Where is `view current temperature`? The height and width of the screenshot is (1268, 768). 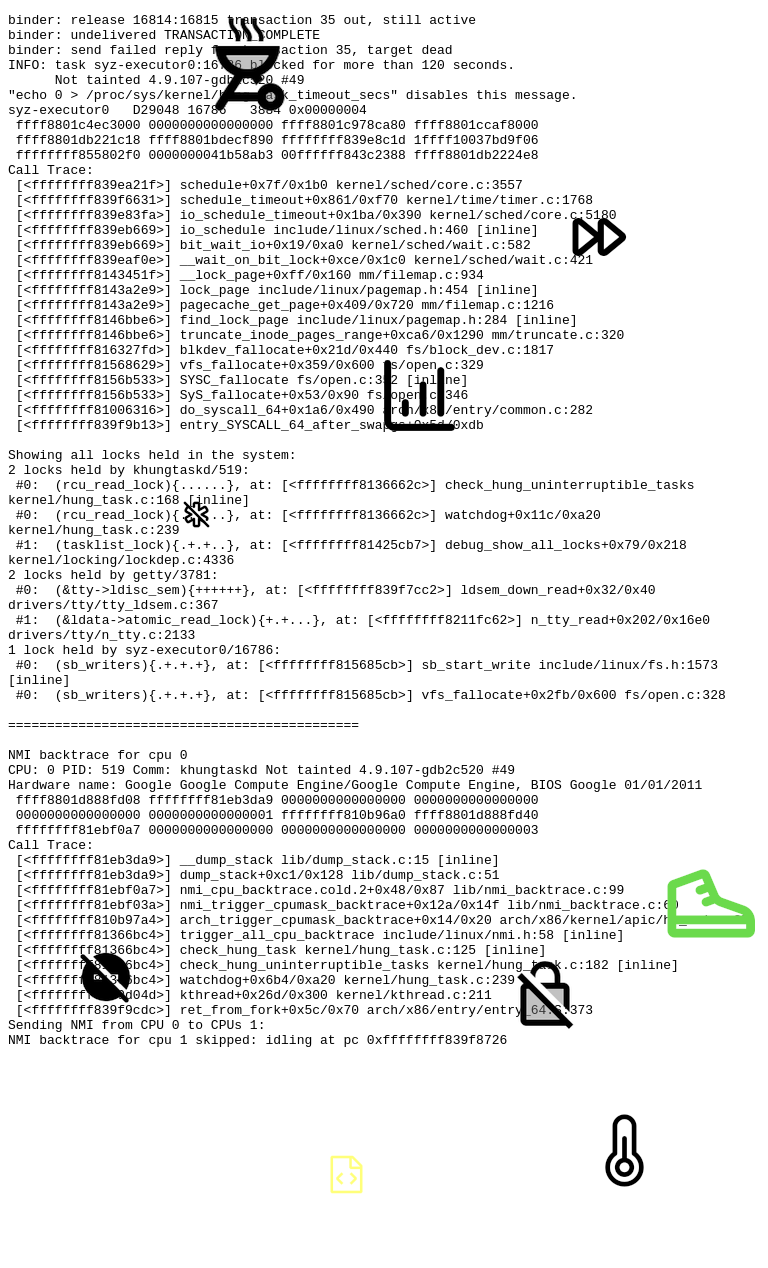
view current temperature is located at coordinates (624, 1150).